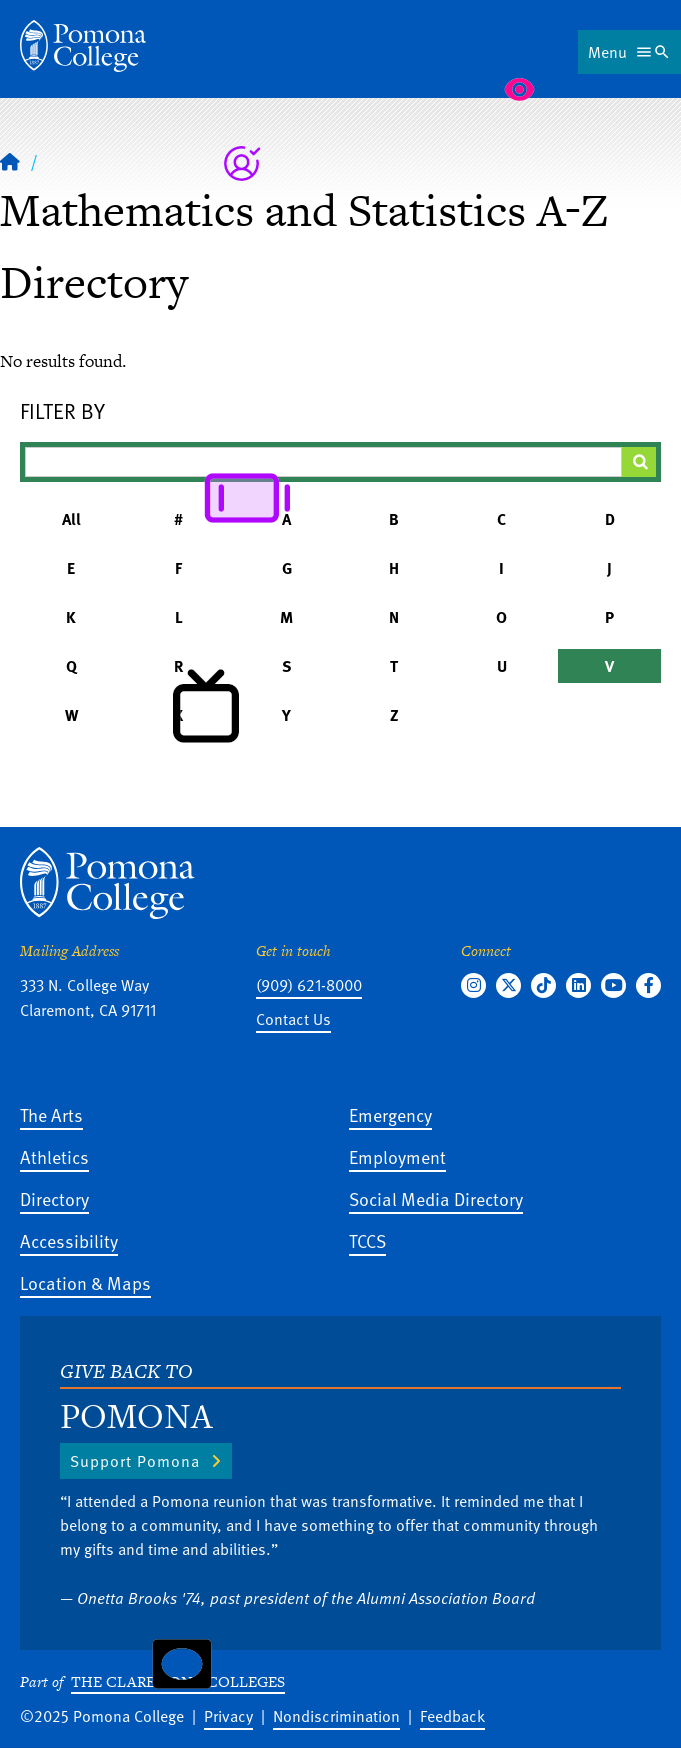 The image size is (681, 1749). I want to click on apply vignette effect to image, so click(182, 1664).